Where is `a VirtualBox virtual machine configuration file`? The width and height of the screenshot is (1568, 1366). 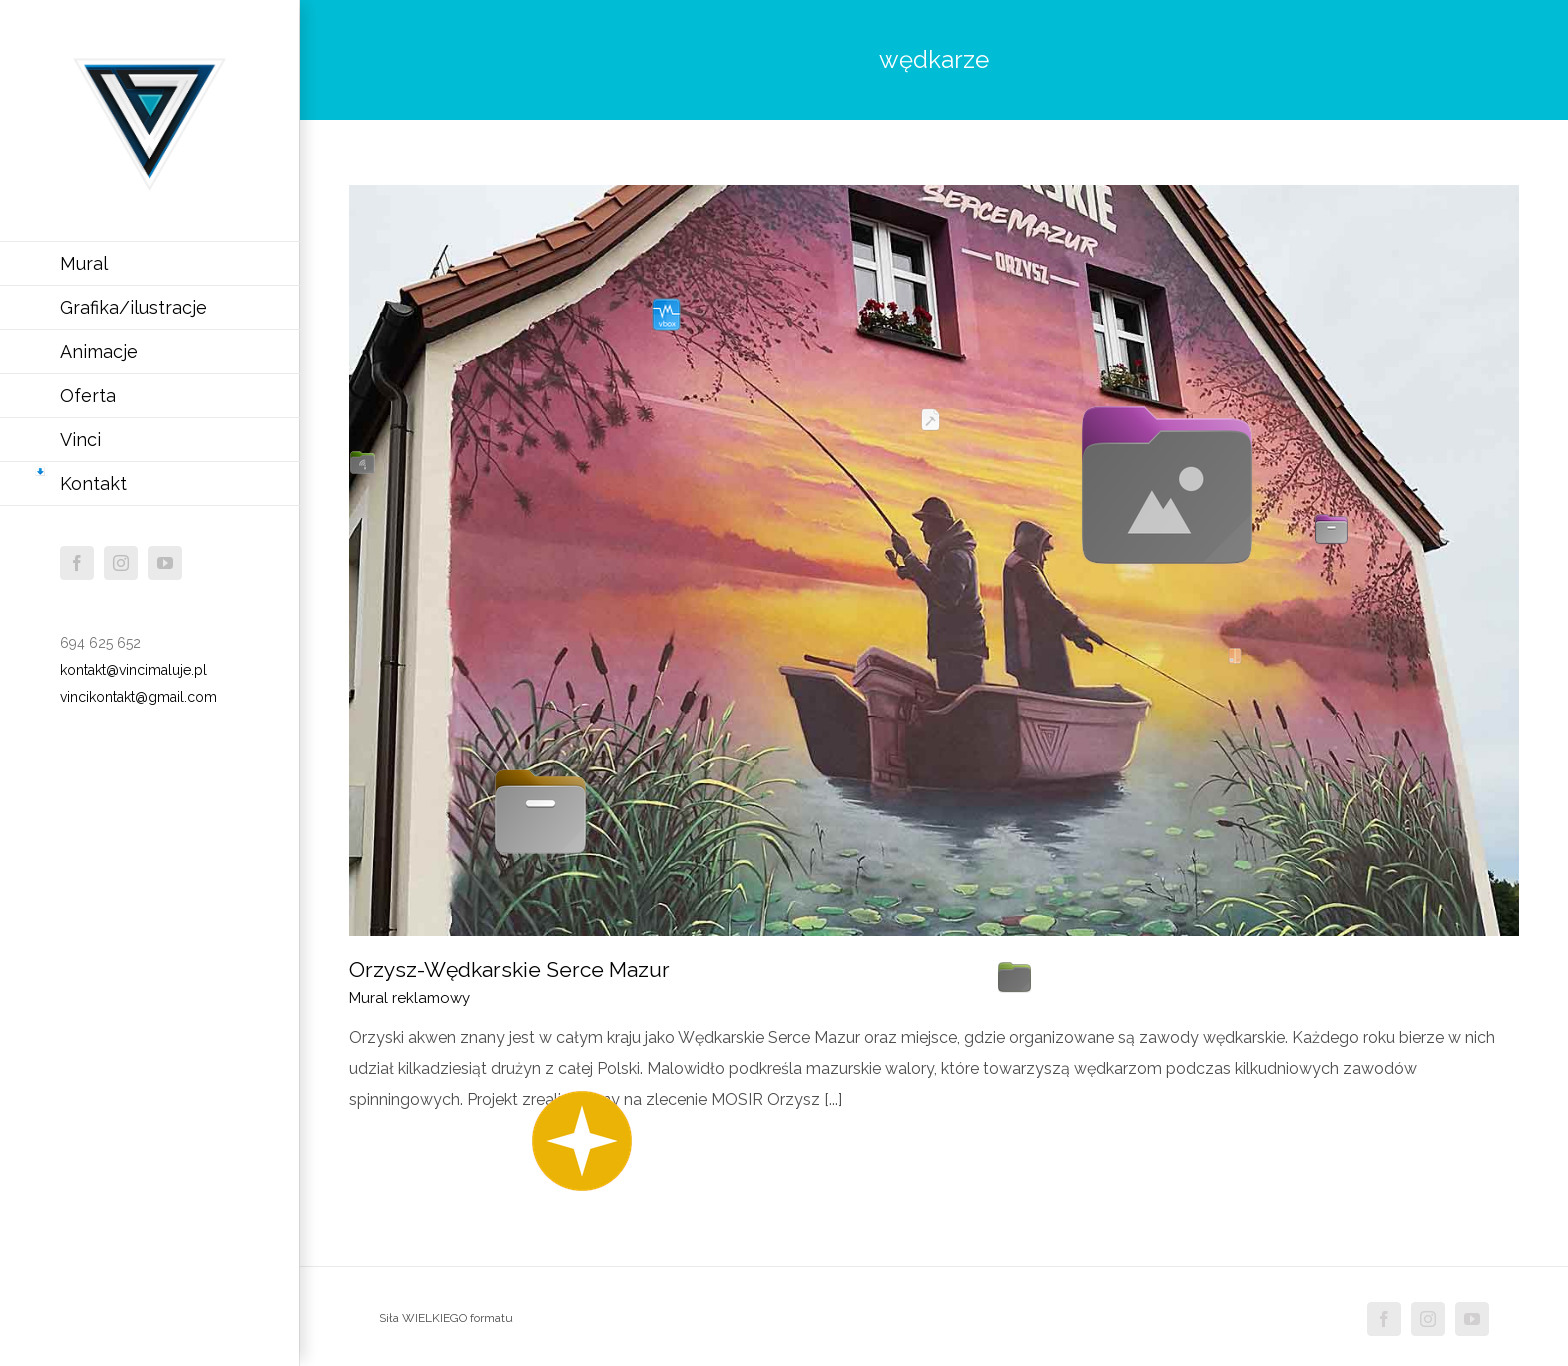 a VirtualBox virtual machine configuration file is located at coordinates (666, 314).